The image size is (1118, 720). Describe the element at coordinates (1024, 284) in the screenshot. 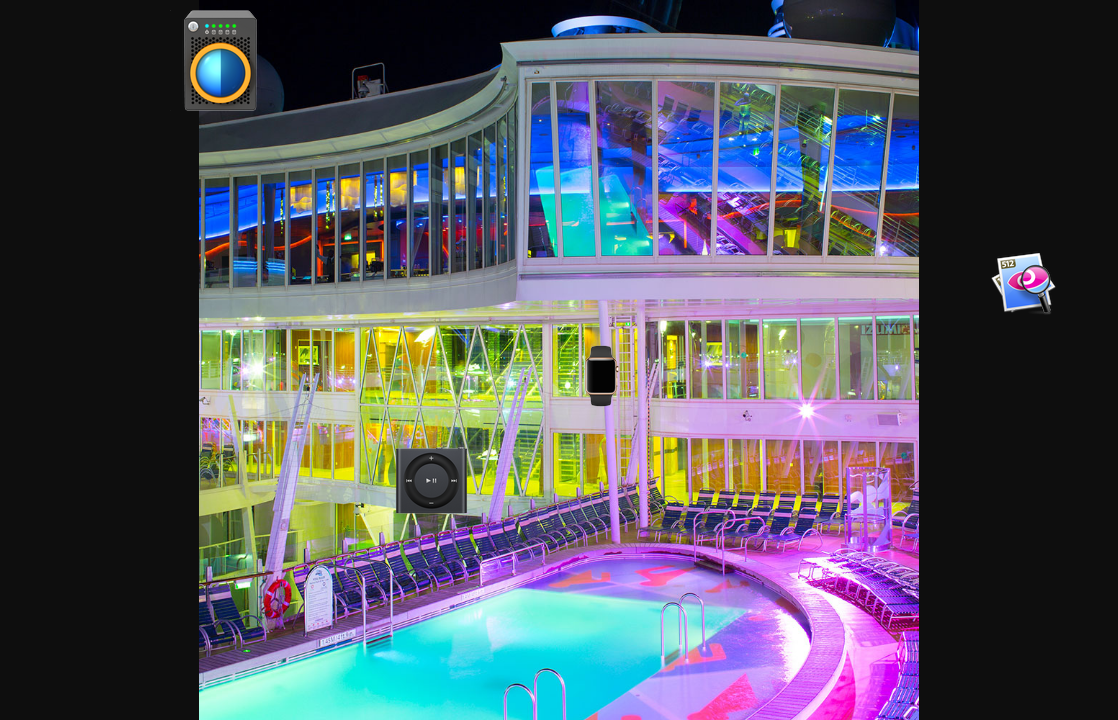

I see `test or preview quick look functionality` at that location.